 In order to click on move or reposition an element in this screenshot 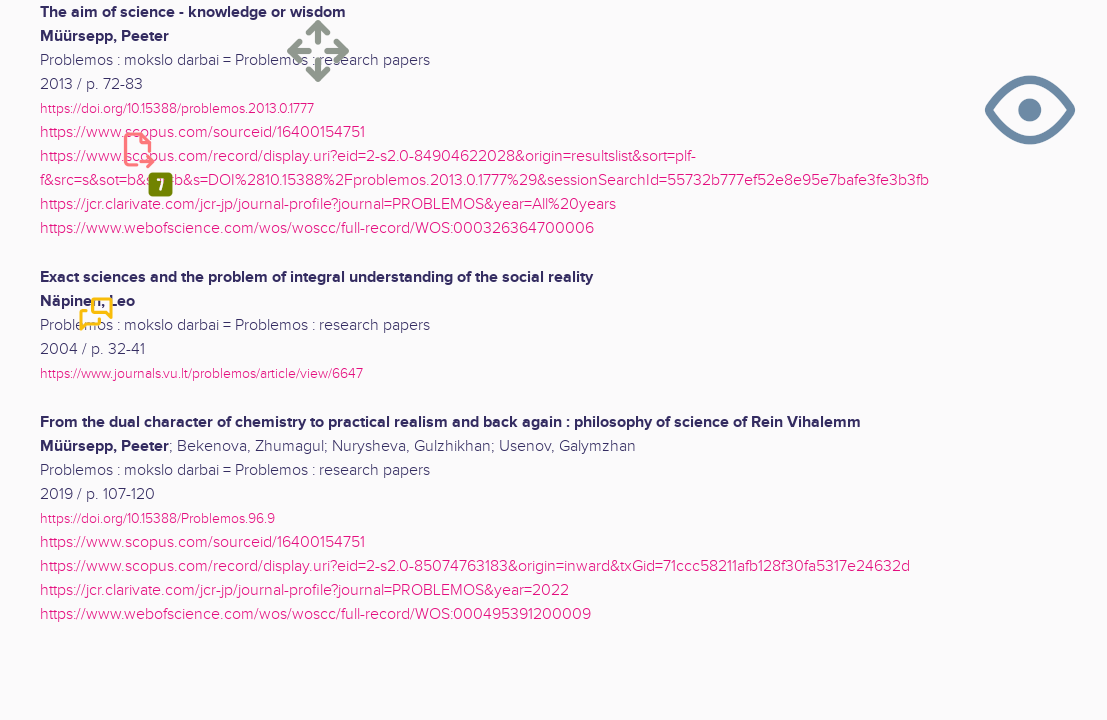, I will do `click(318, 51)`.